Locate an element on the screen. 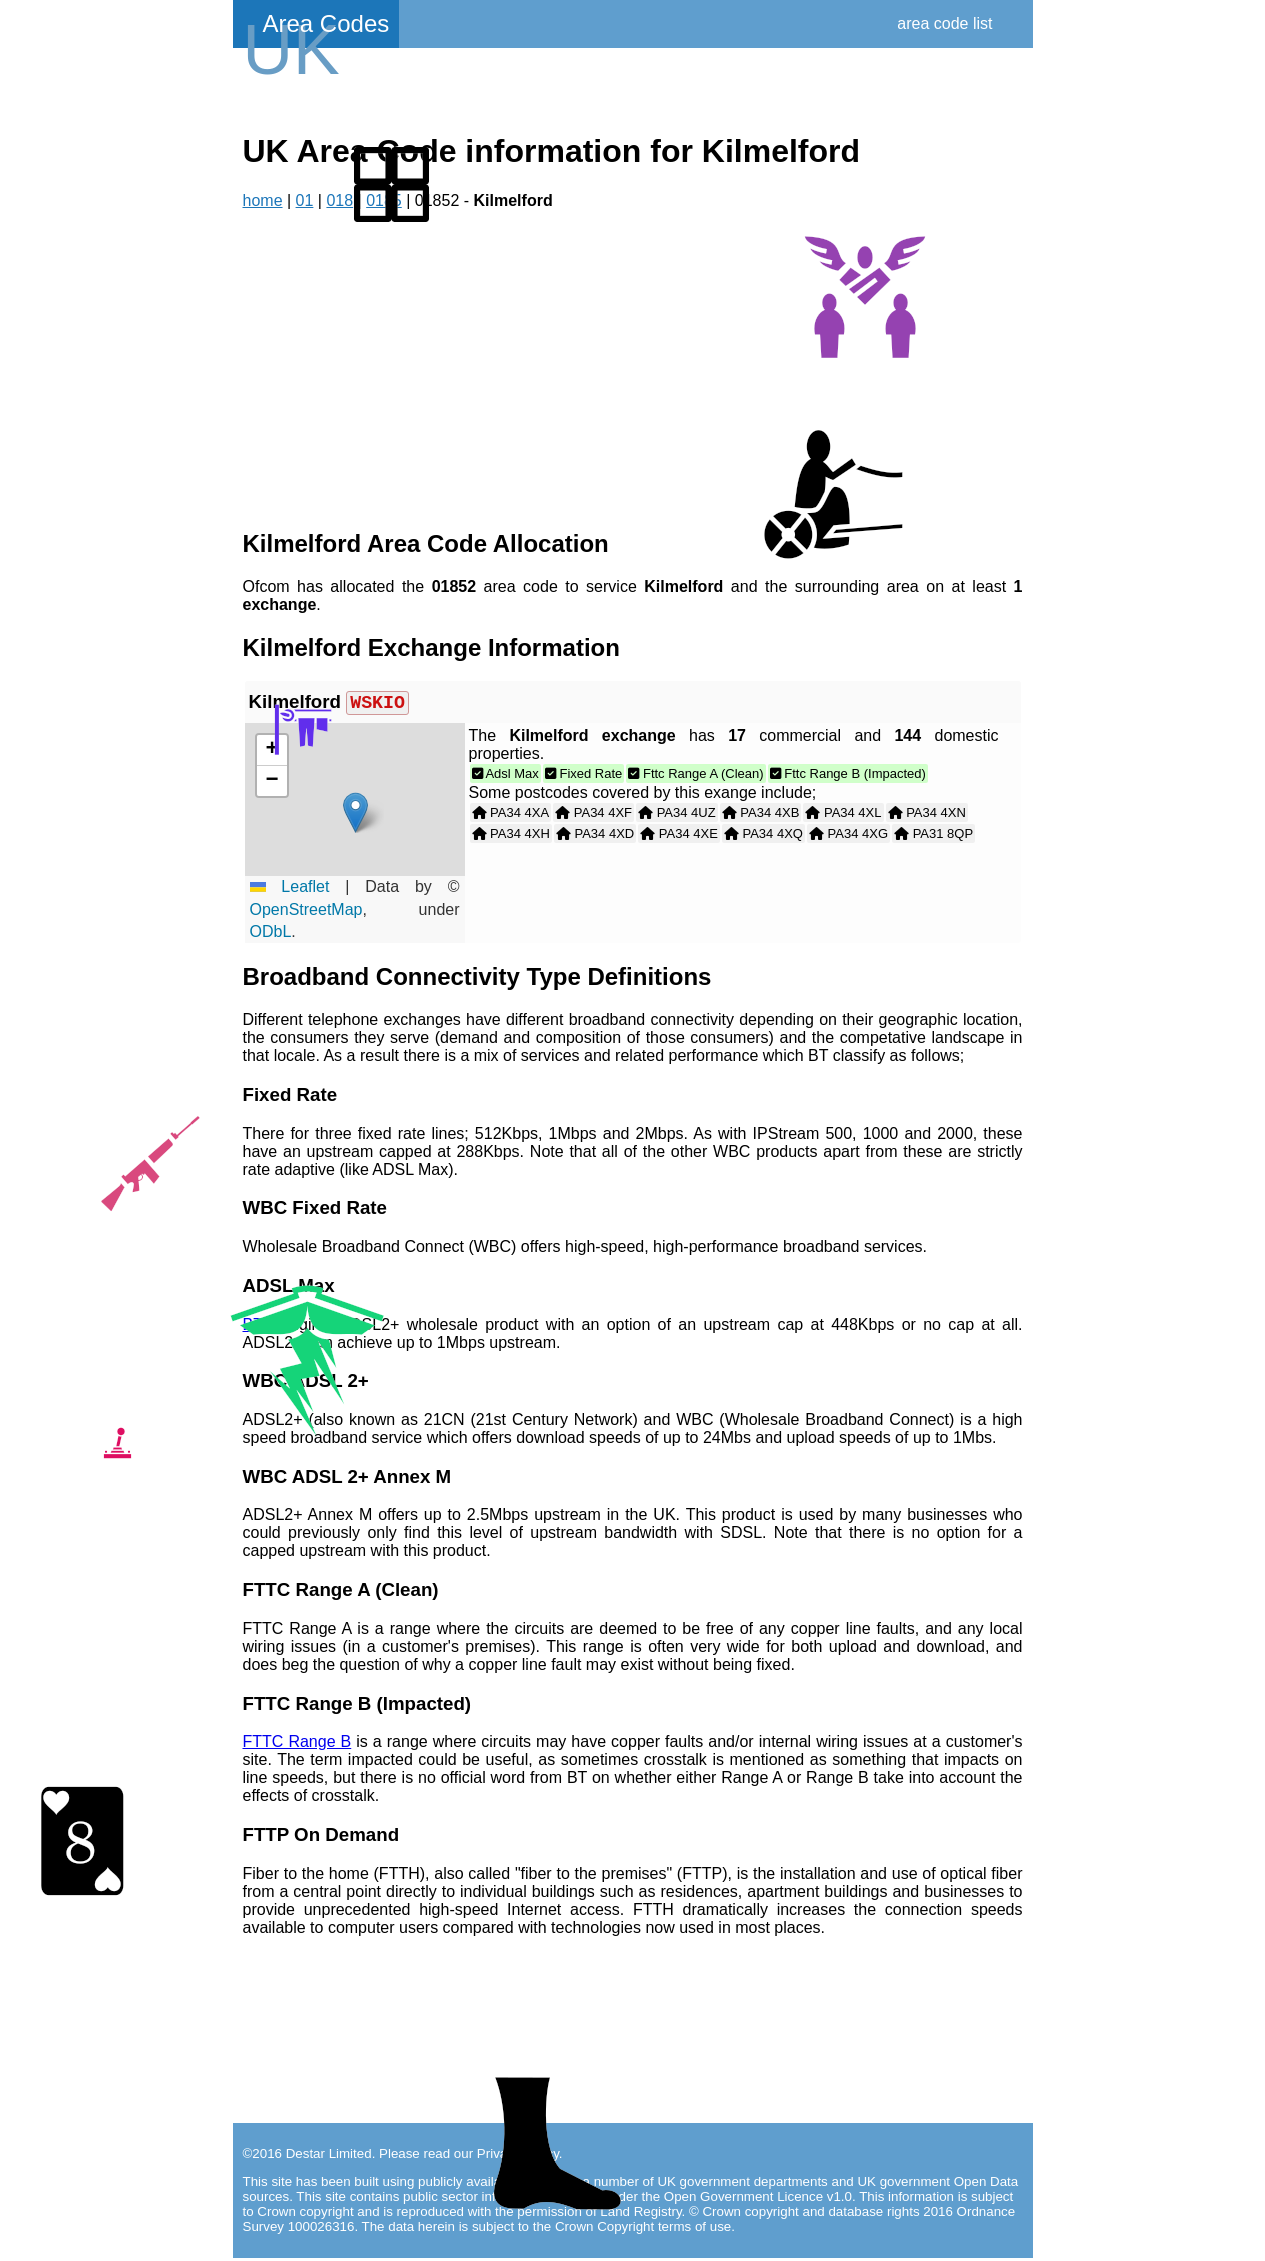  access game controls or gaming mode is located at coordinates (117, 1442).